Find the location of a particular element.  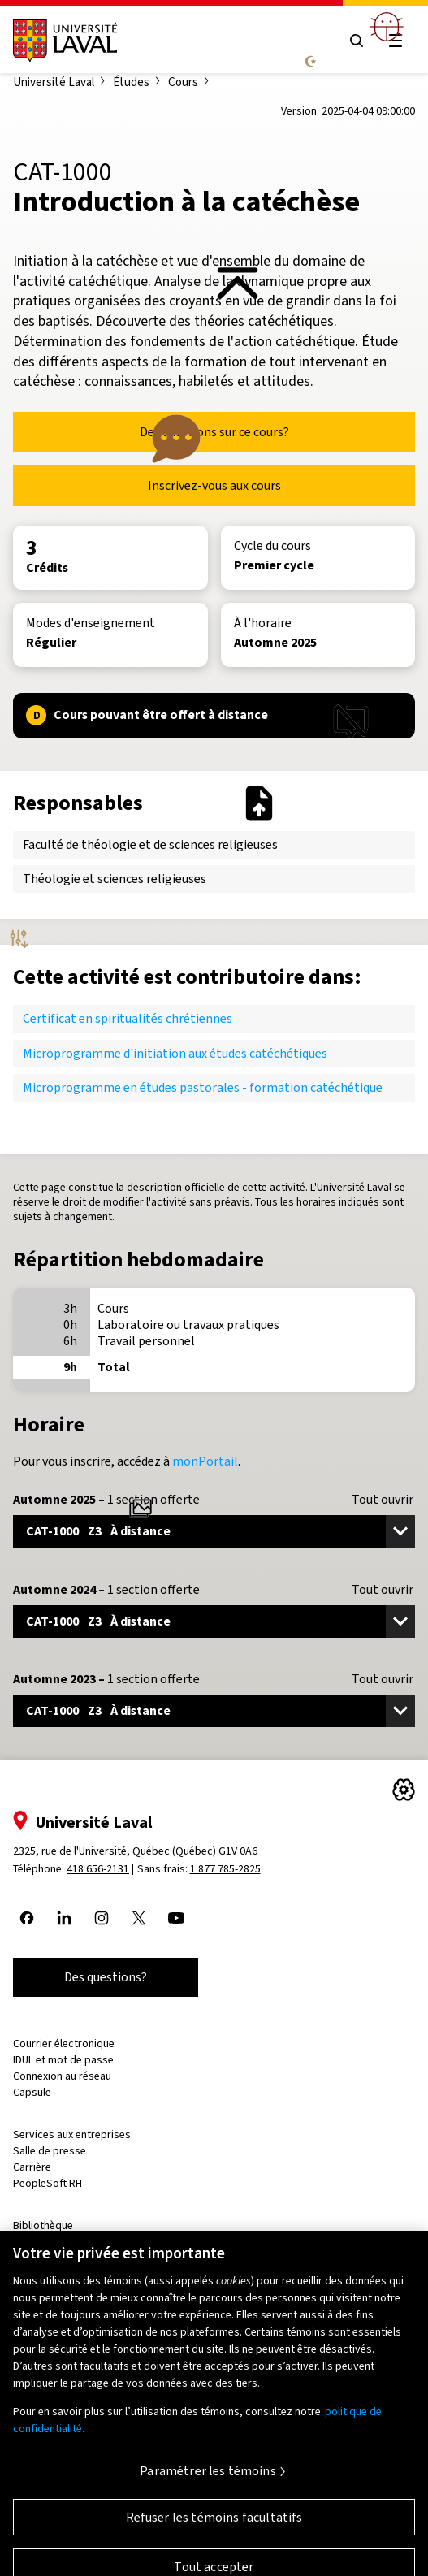

view photo gallery is located at coordinates (141, 1509).